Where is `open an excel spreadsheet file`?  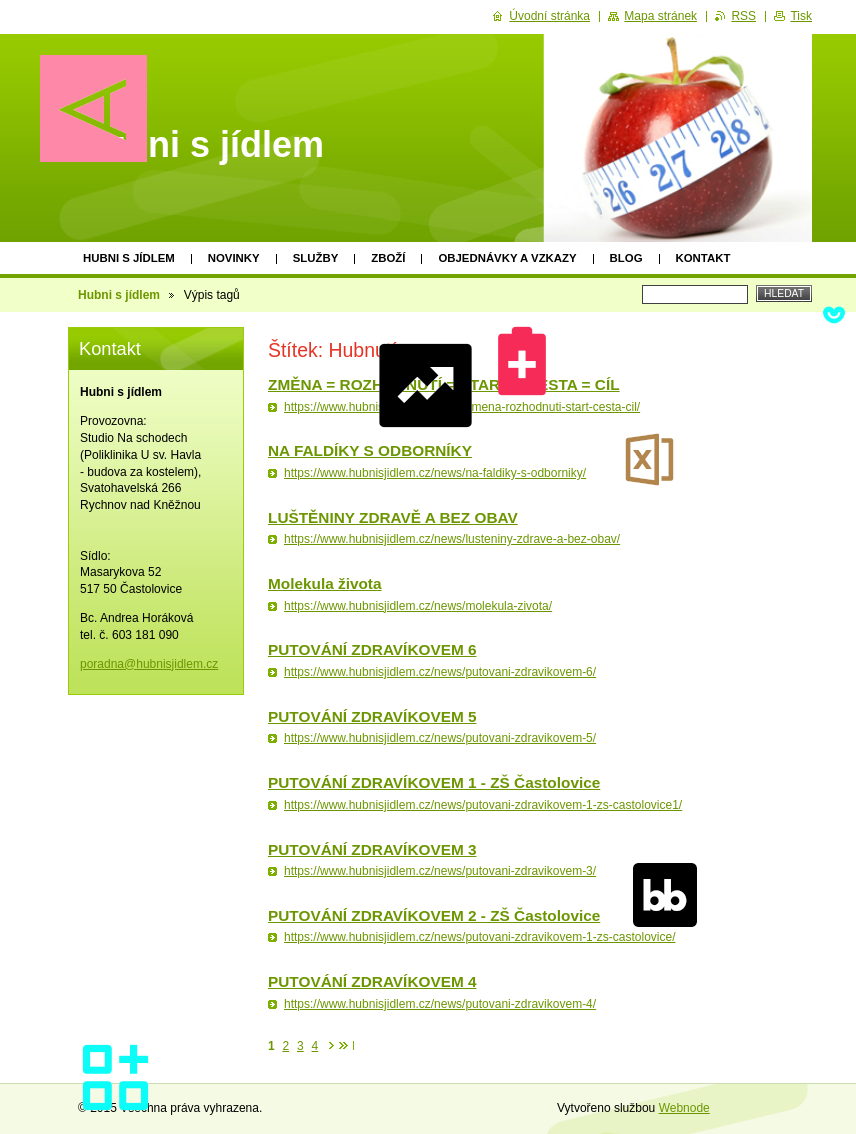
open an excel spreadsheet file is located at coordinates (649, 459).